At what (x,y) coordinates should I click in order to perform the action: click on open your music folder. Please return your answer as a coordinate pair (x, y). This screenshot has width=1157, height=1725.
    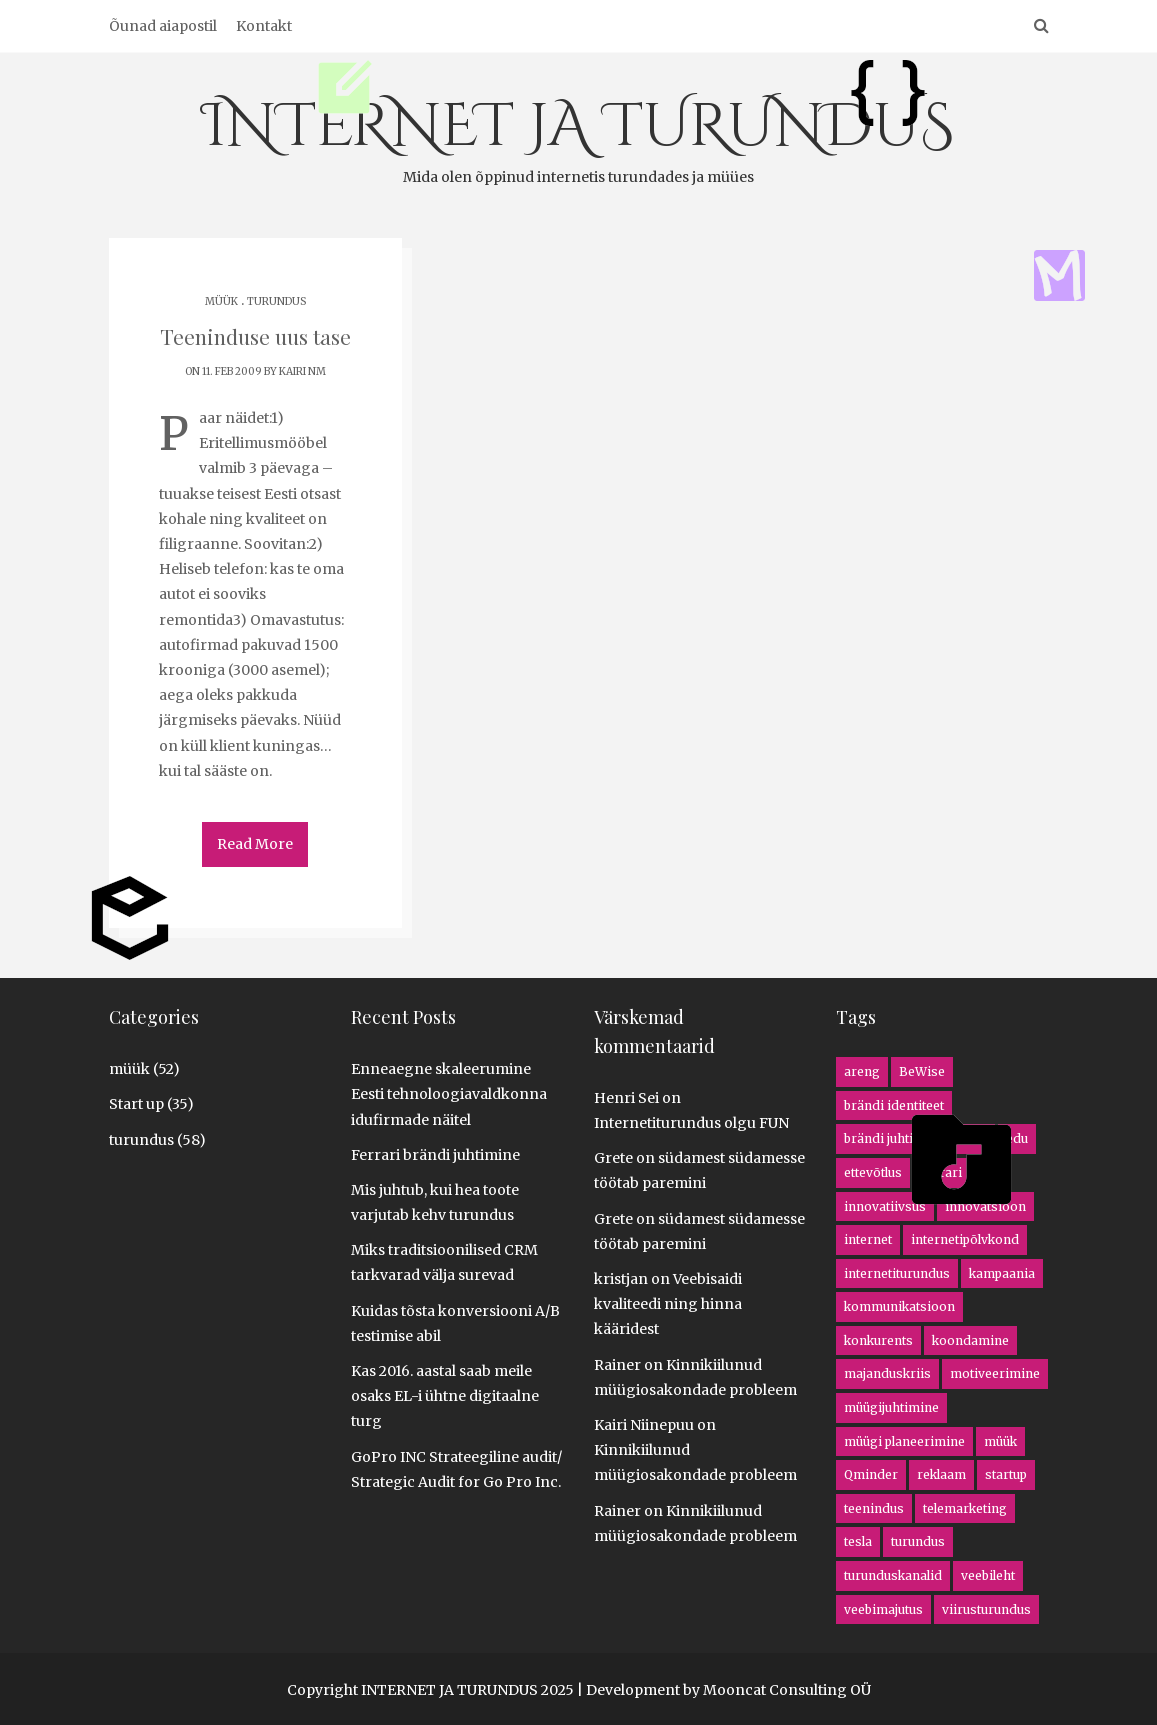
    Looking at the image, I should click on (961, 1159).